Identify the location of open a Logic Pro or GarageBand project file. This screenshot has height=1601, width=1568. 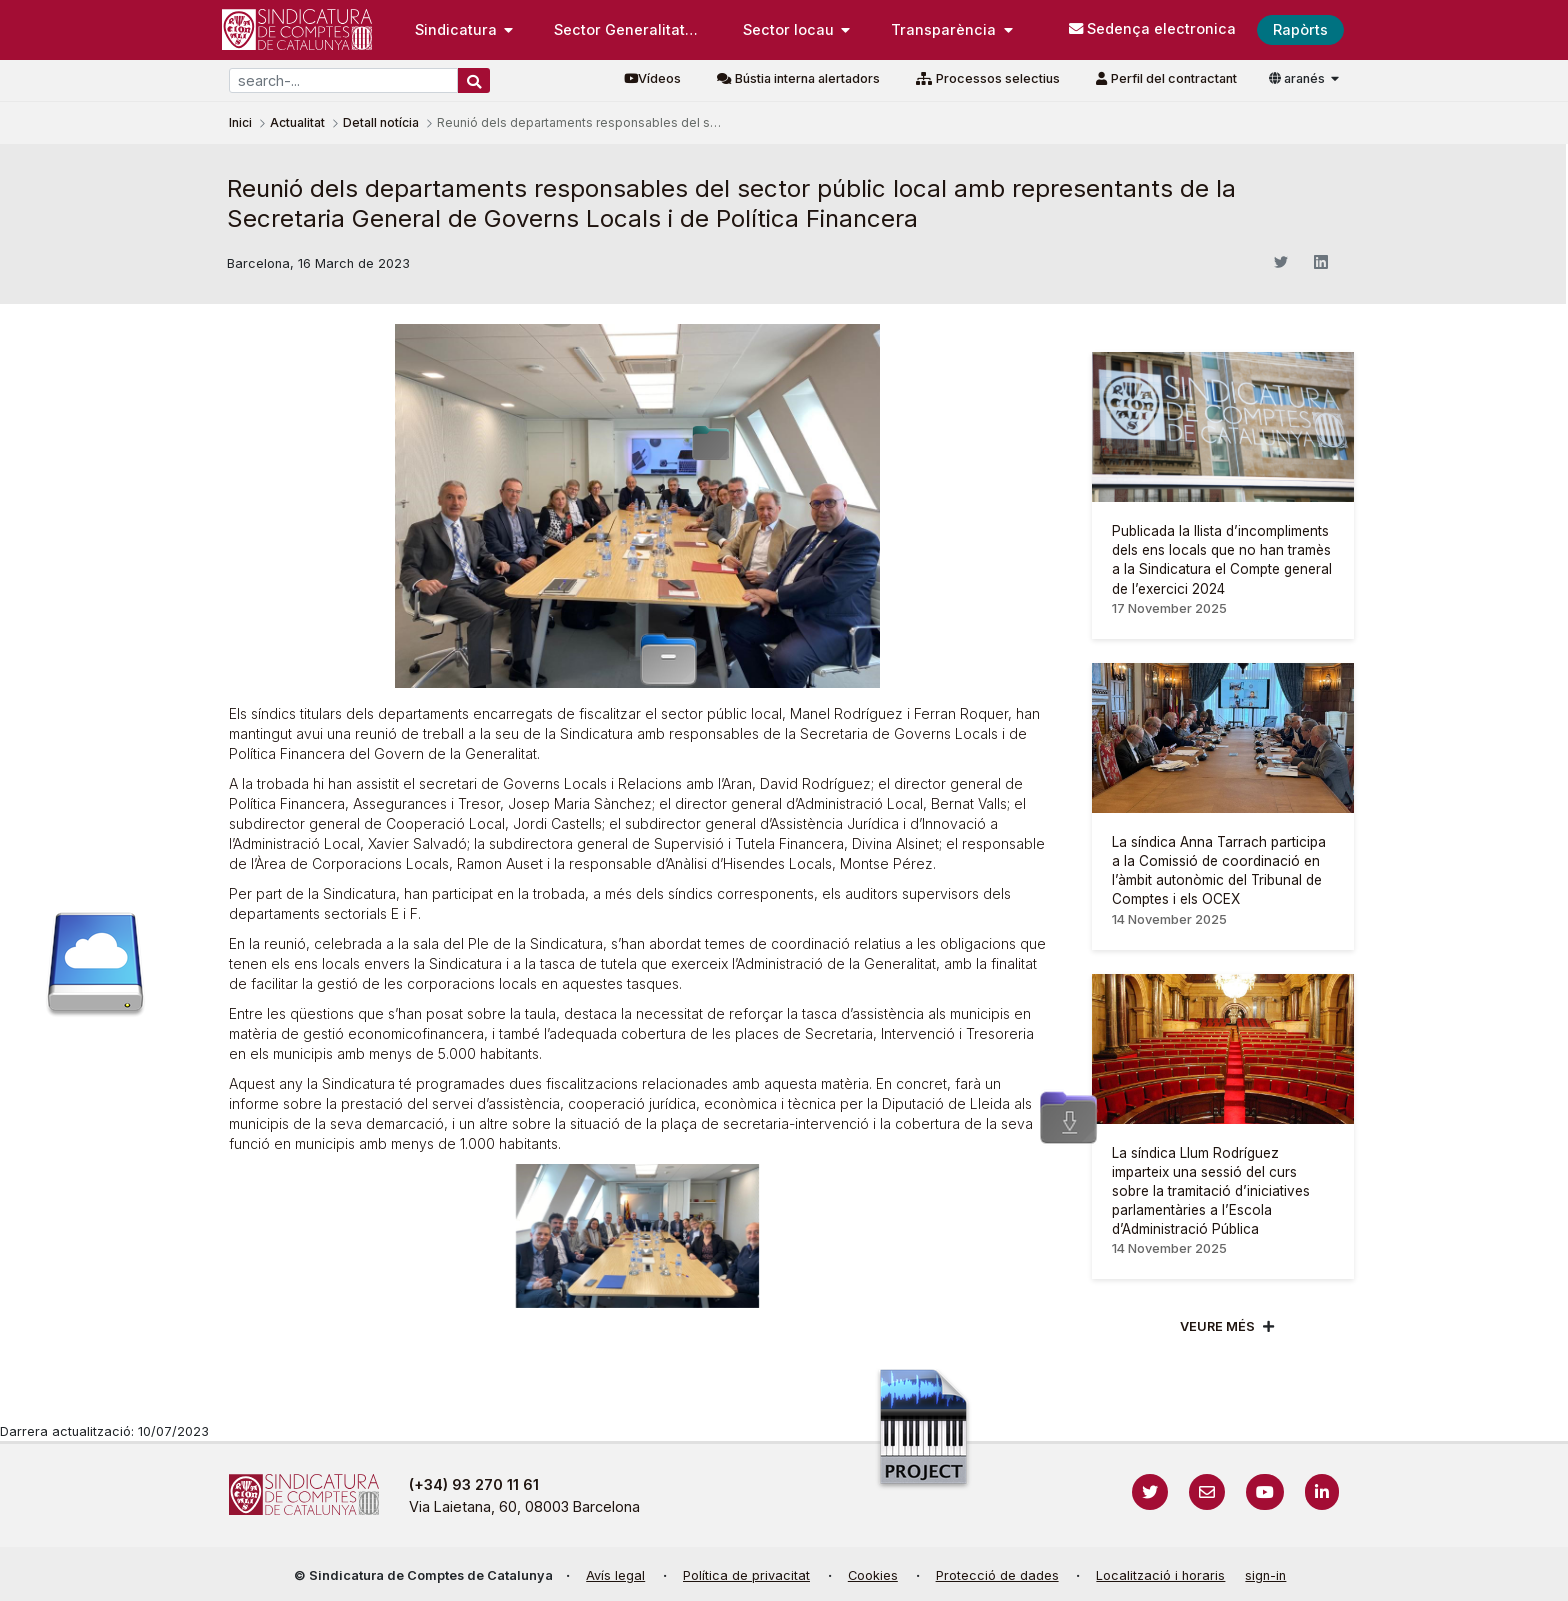
(923, 1429).